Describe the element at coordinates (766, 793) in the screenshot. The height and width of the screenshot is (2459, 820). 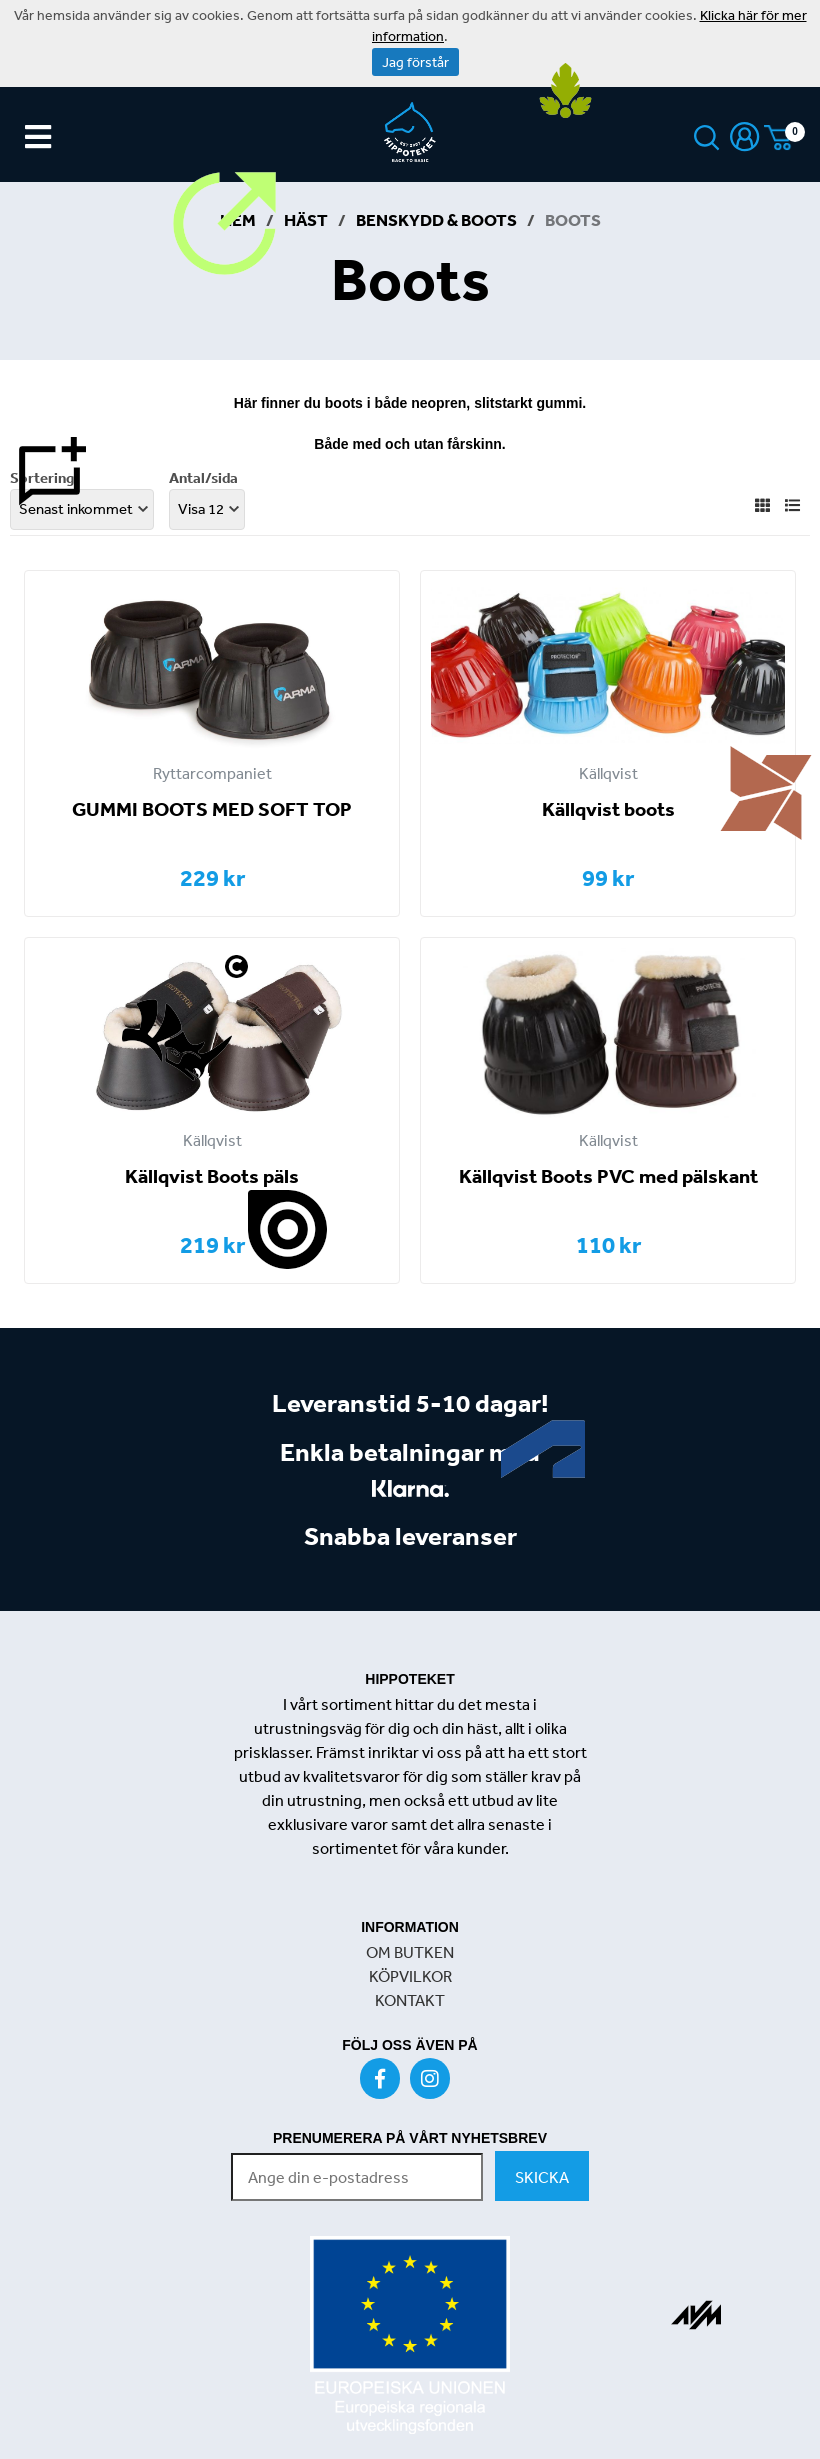
I see `link to MODX content management system` at that location.